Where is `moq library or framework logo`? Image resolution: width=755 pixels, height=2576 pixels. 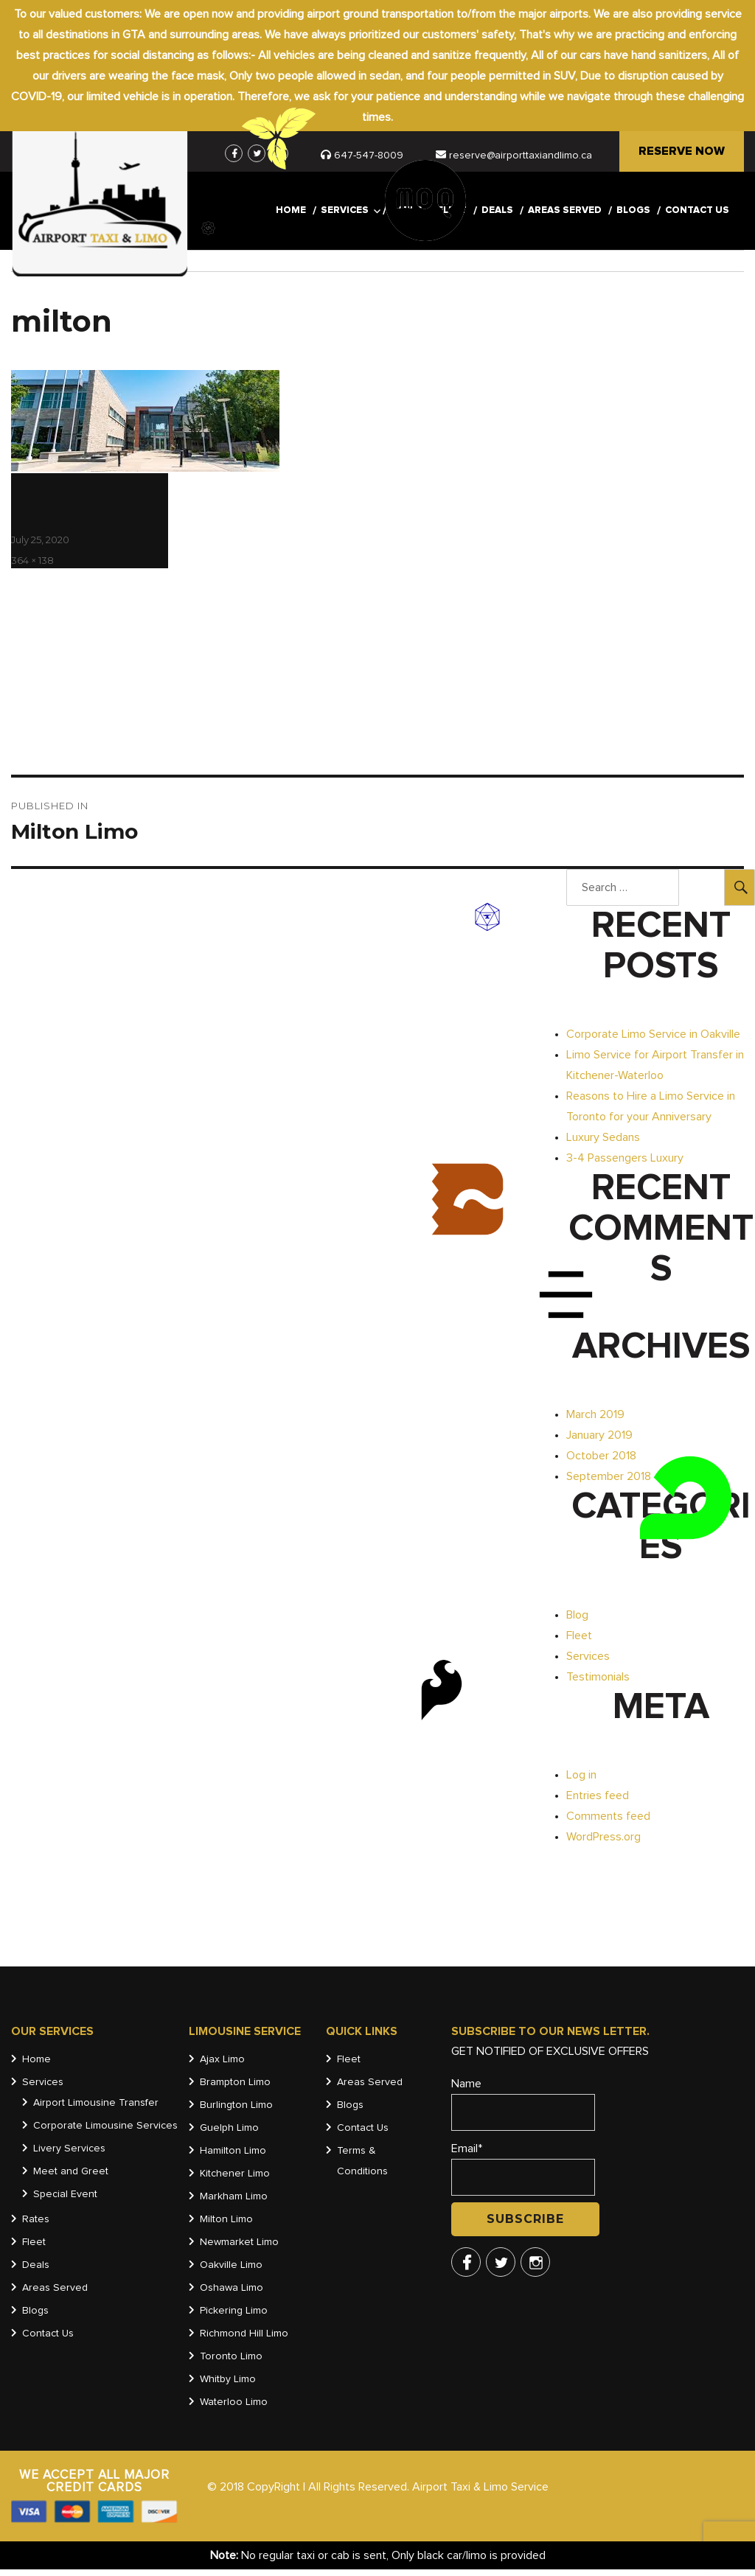
moq library or framework logo is located at coordinates (425, 200).